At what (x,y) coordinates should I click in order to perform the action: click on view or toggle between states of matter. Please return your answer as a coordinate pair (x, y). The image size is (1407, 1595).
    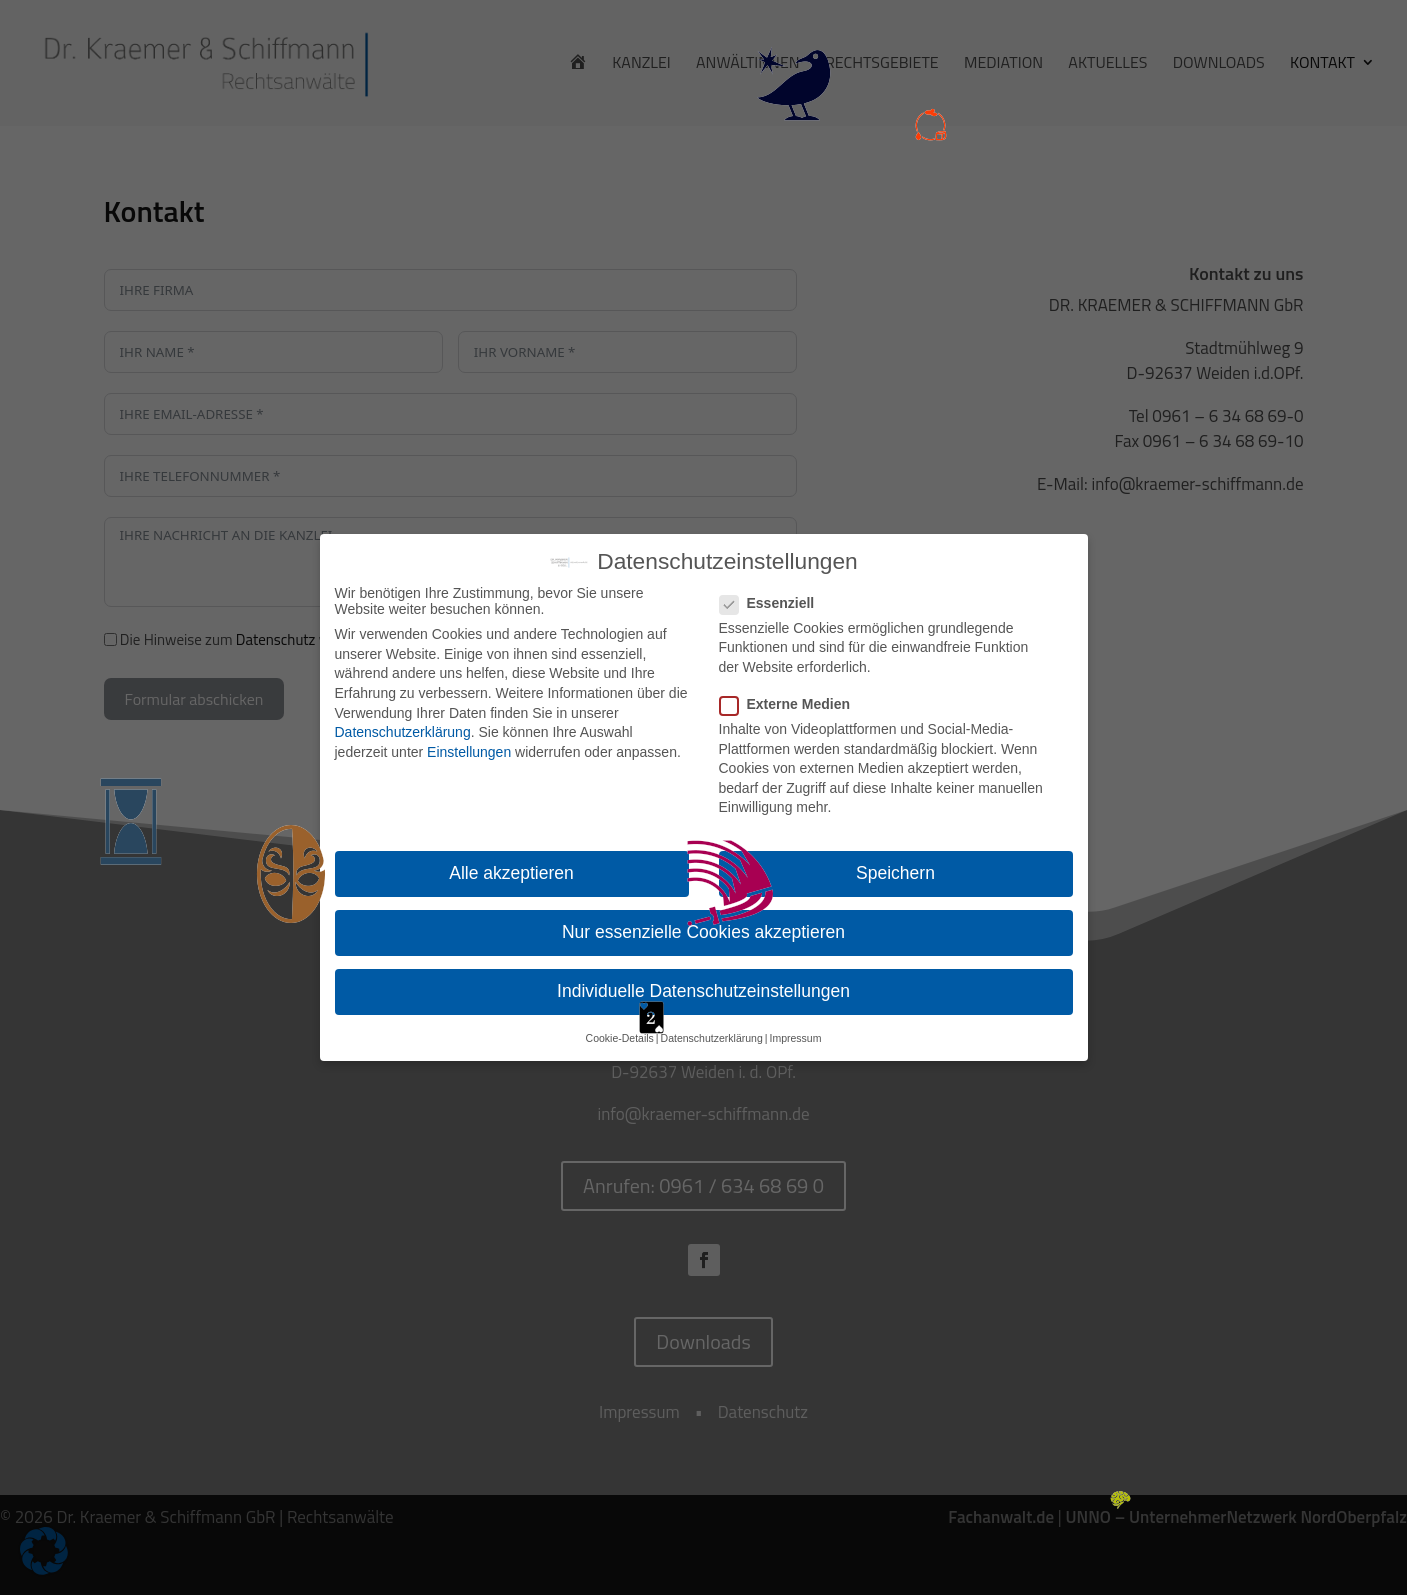
    Looking at the image, I should click on (930, 125).